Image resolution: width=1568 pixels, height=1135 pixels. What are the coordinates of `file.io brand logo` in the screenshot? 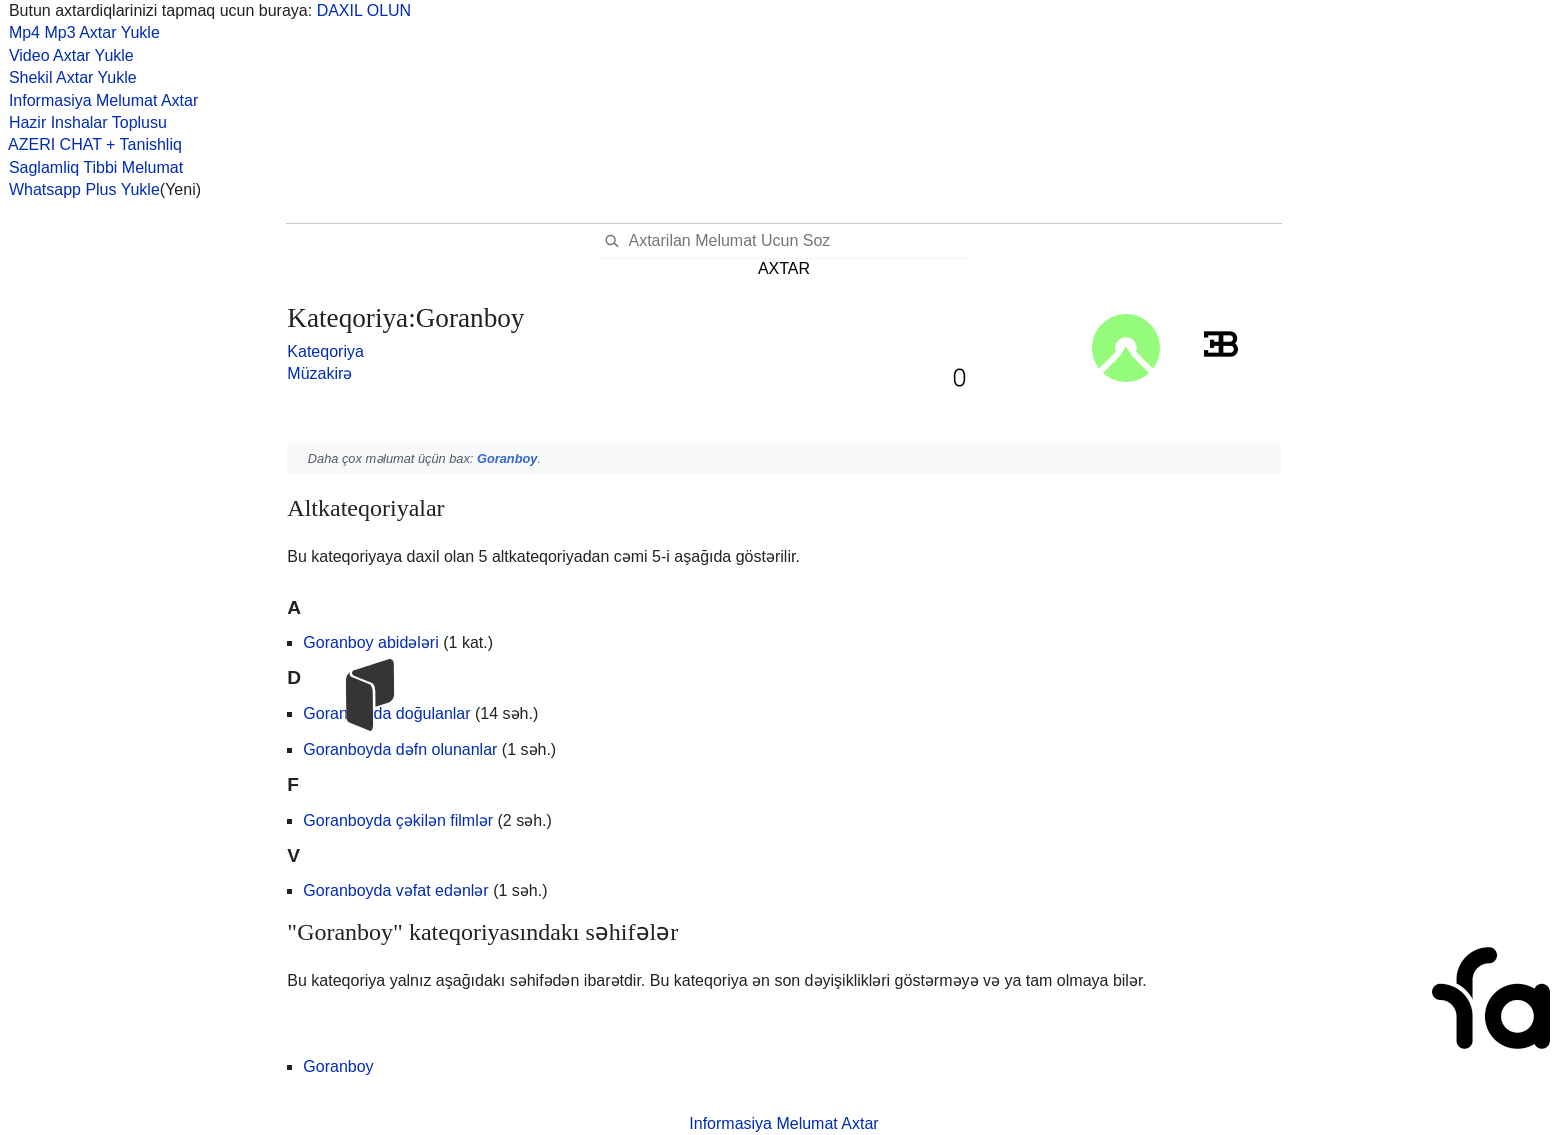 It's located at (370, 695).